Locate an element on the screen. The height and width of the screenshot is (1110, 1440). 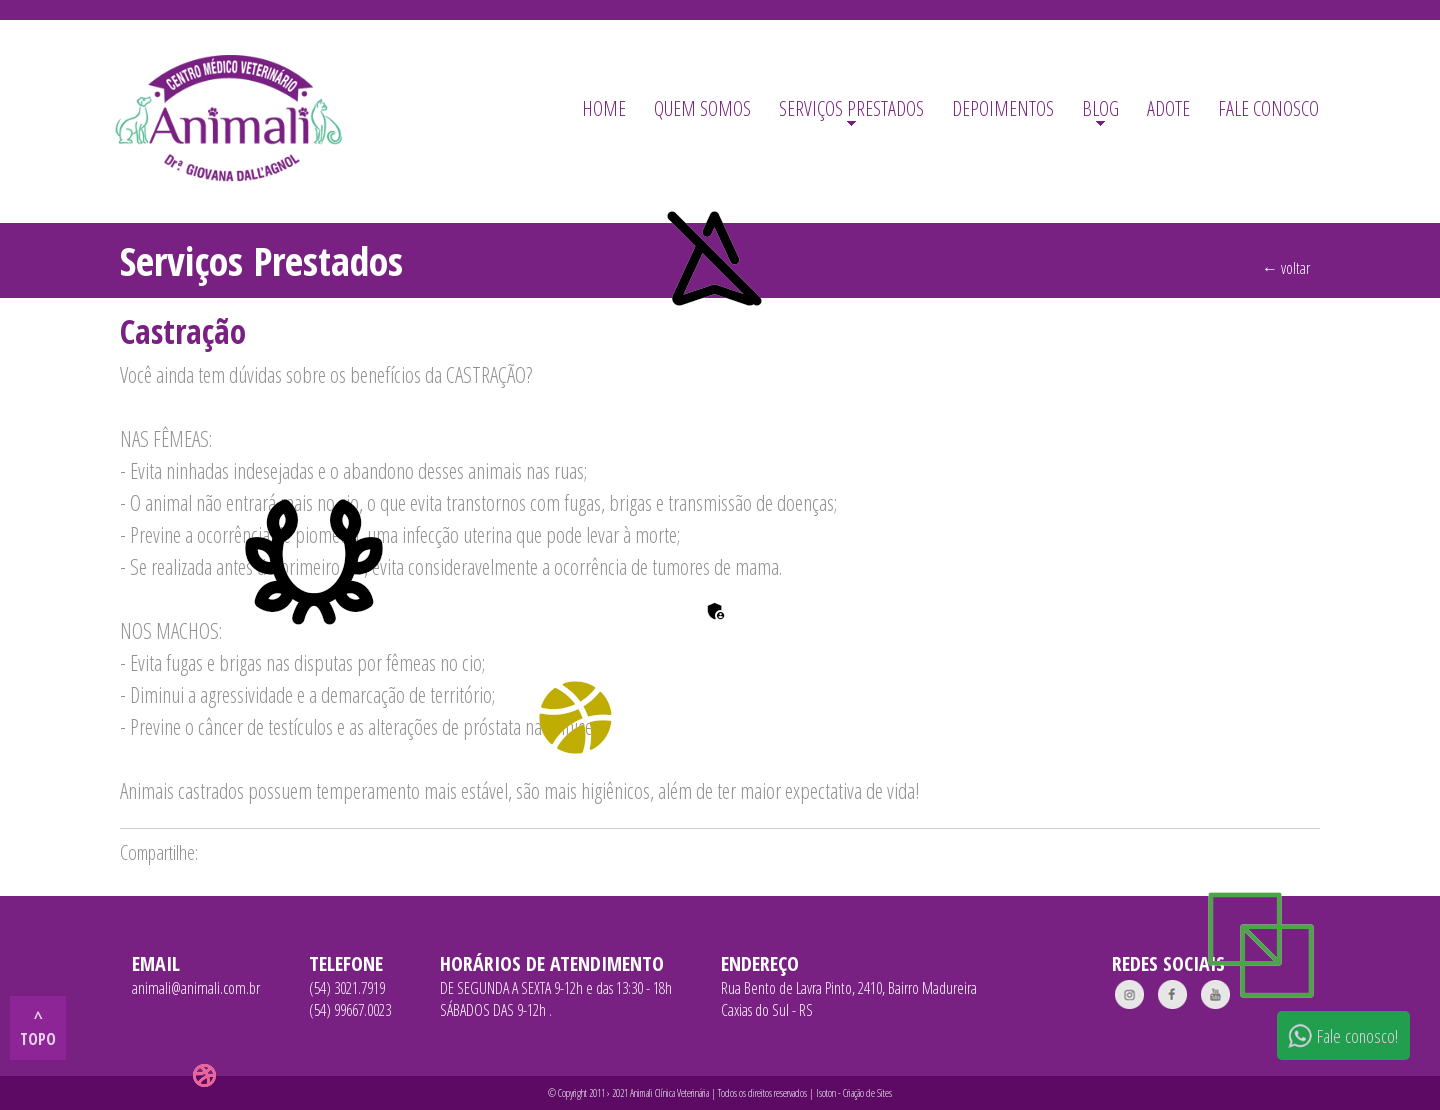
visit dribbble profile or portfolio is located at coordinates (575, 717).